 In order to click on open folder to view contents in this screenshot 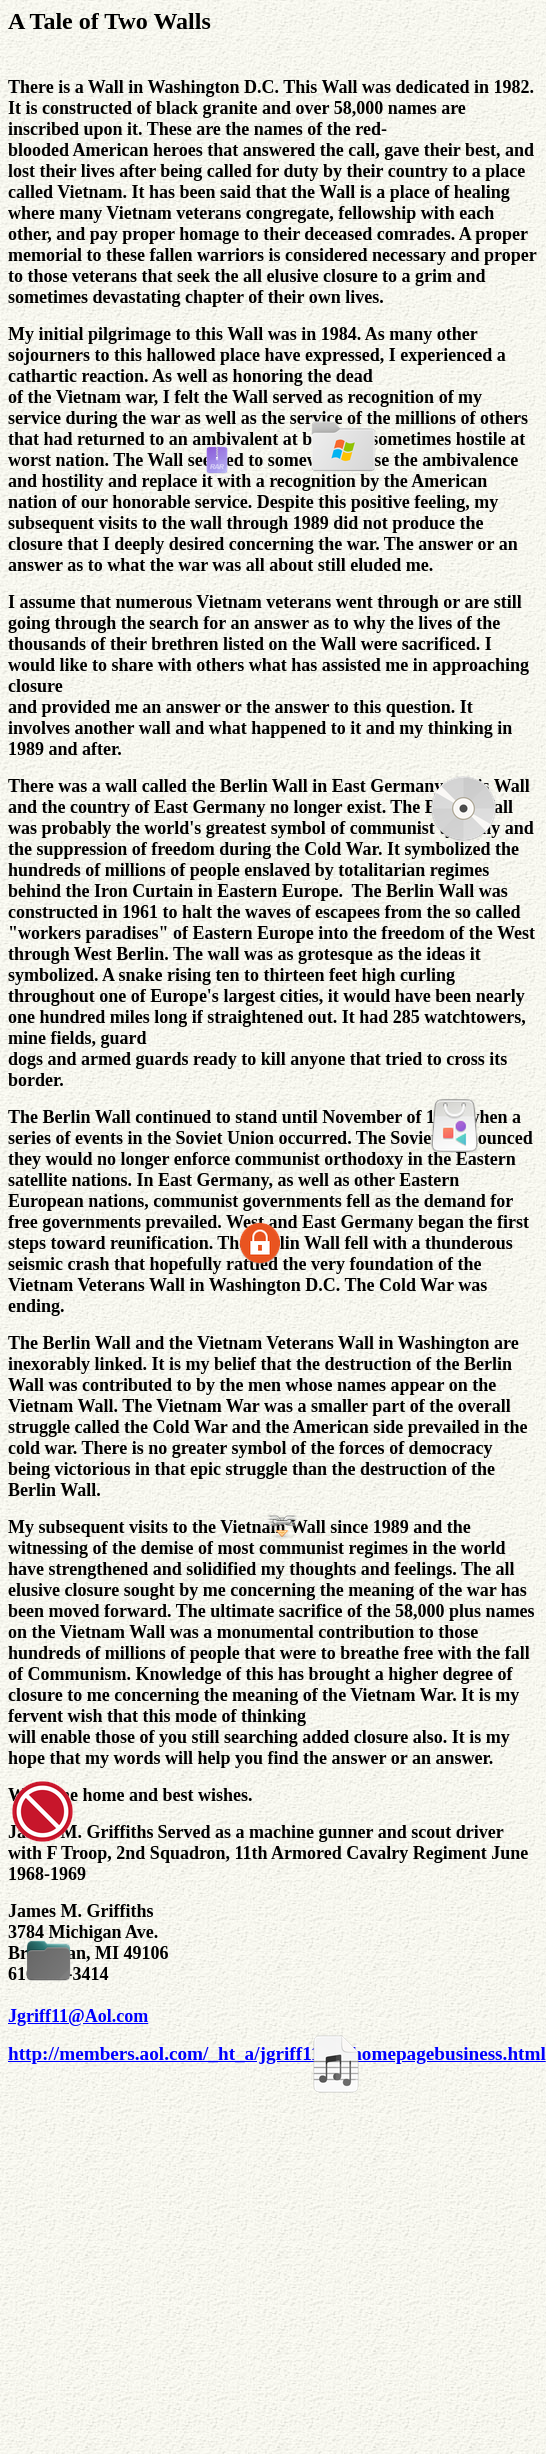, I will do `click(48, 1960)`.